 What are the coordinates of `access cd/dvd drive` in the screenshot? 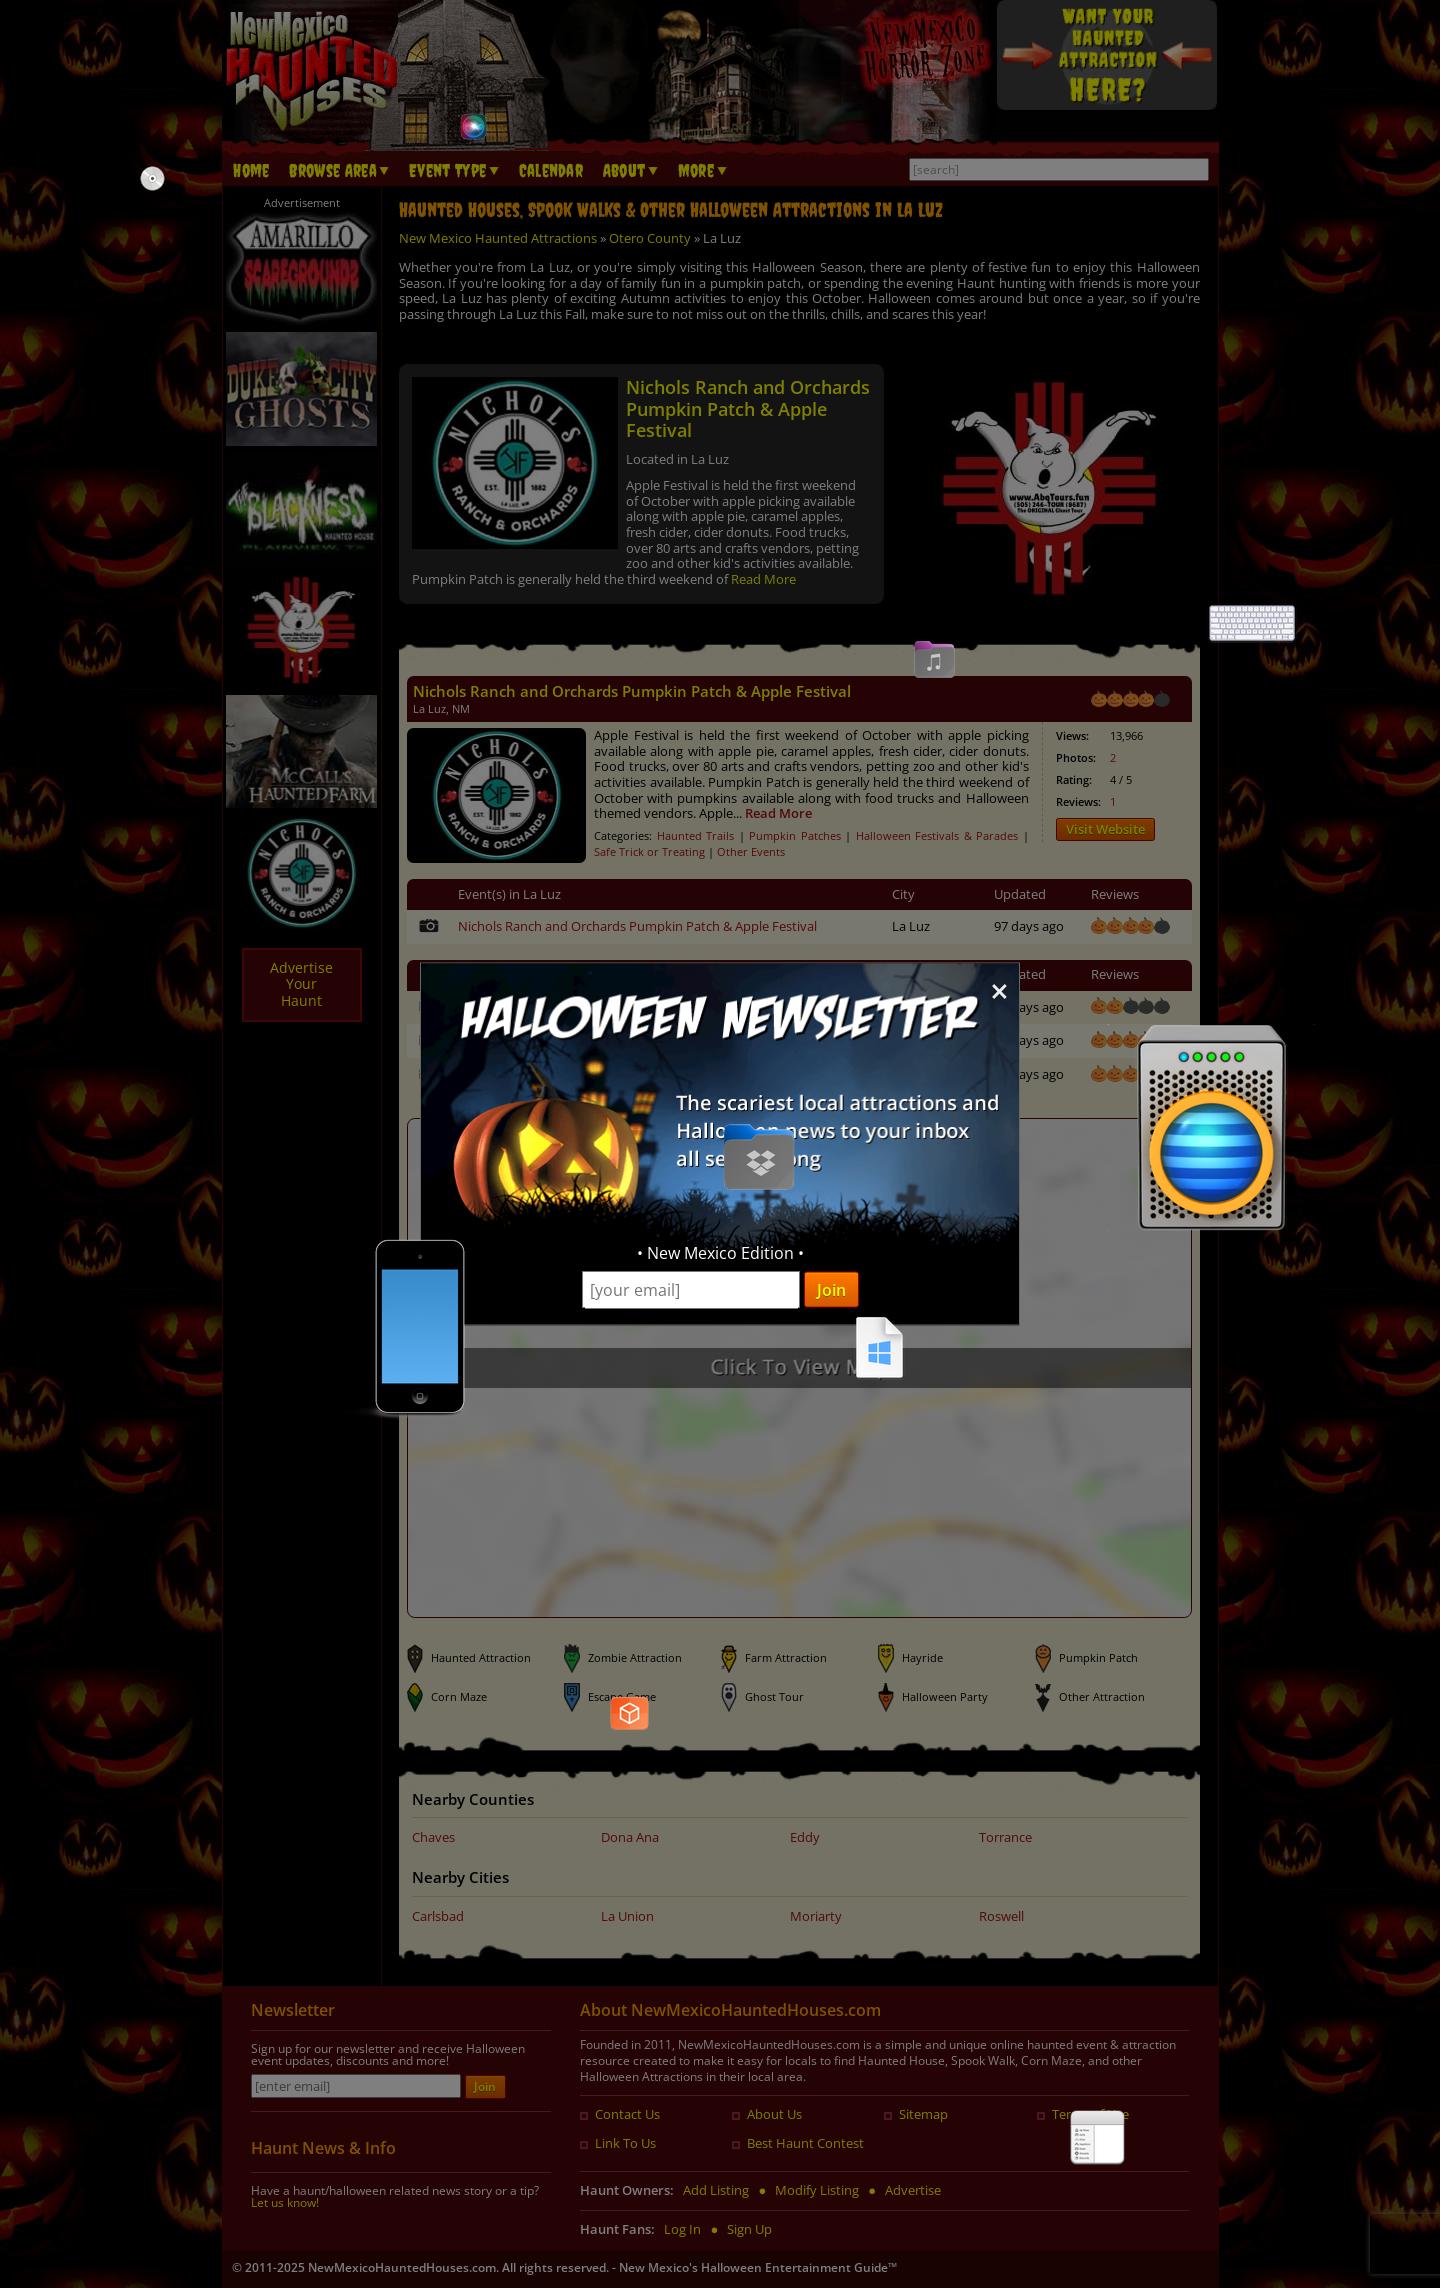 It's located at (152, 178).